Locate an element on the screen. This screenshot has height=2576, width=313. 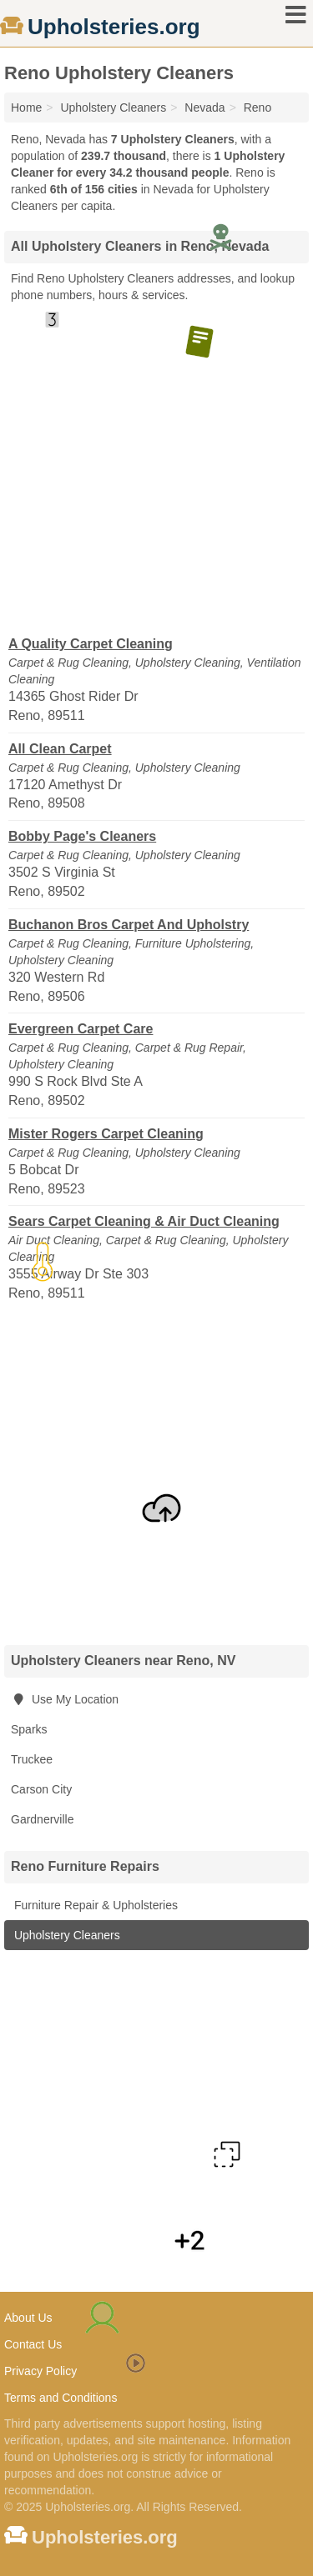
view current temperature is located at coordinates (43, 1262).